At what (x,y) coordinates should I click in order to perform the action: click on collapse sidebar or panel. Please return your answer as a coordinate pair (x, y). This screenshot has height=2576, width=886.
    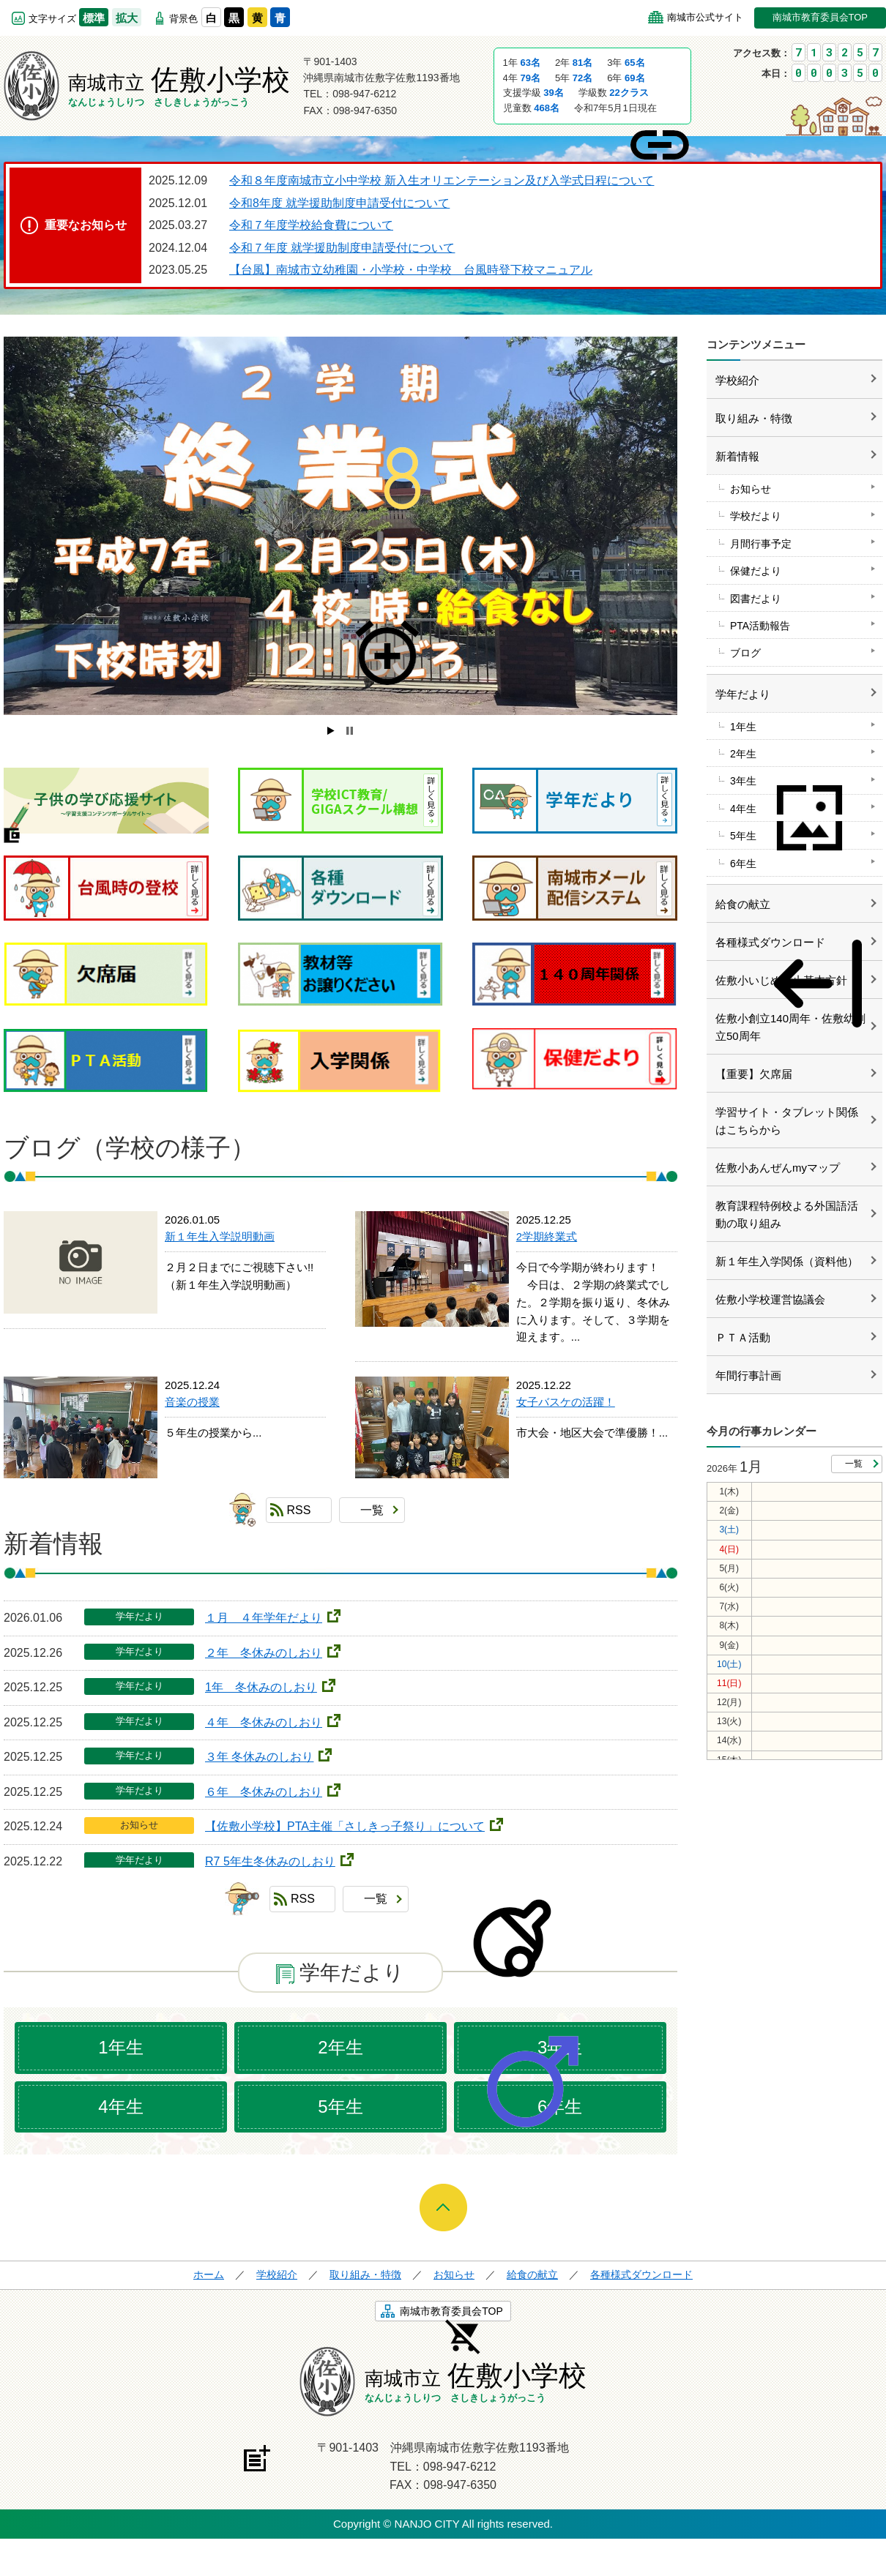
    Looking at the image, I should click on (818, 984).